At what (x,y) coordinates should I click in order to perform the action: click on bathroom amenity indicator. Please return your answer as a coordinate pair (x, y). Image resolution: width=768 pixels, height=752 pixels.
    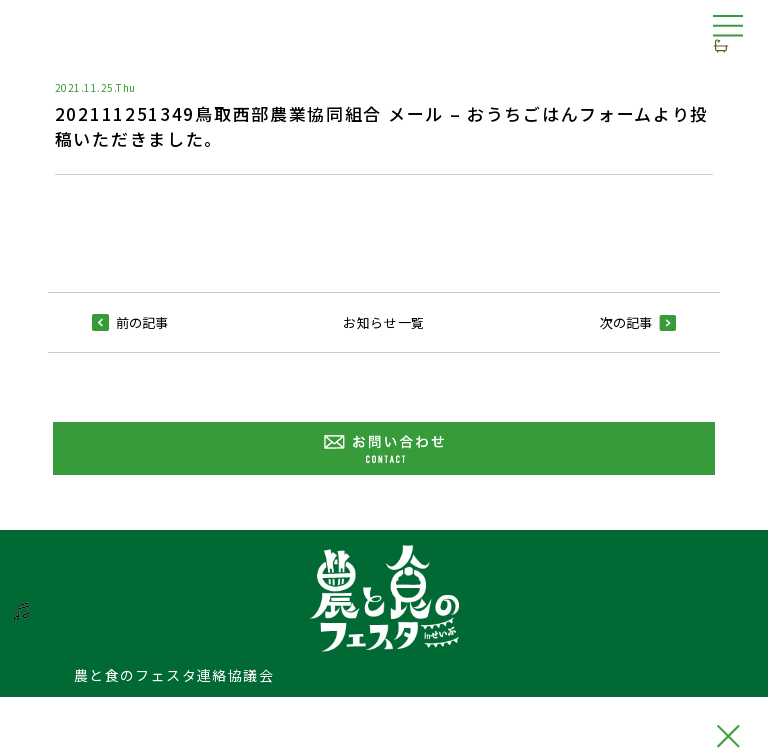
    Looking at the image, I should click on (721, 46).